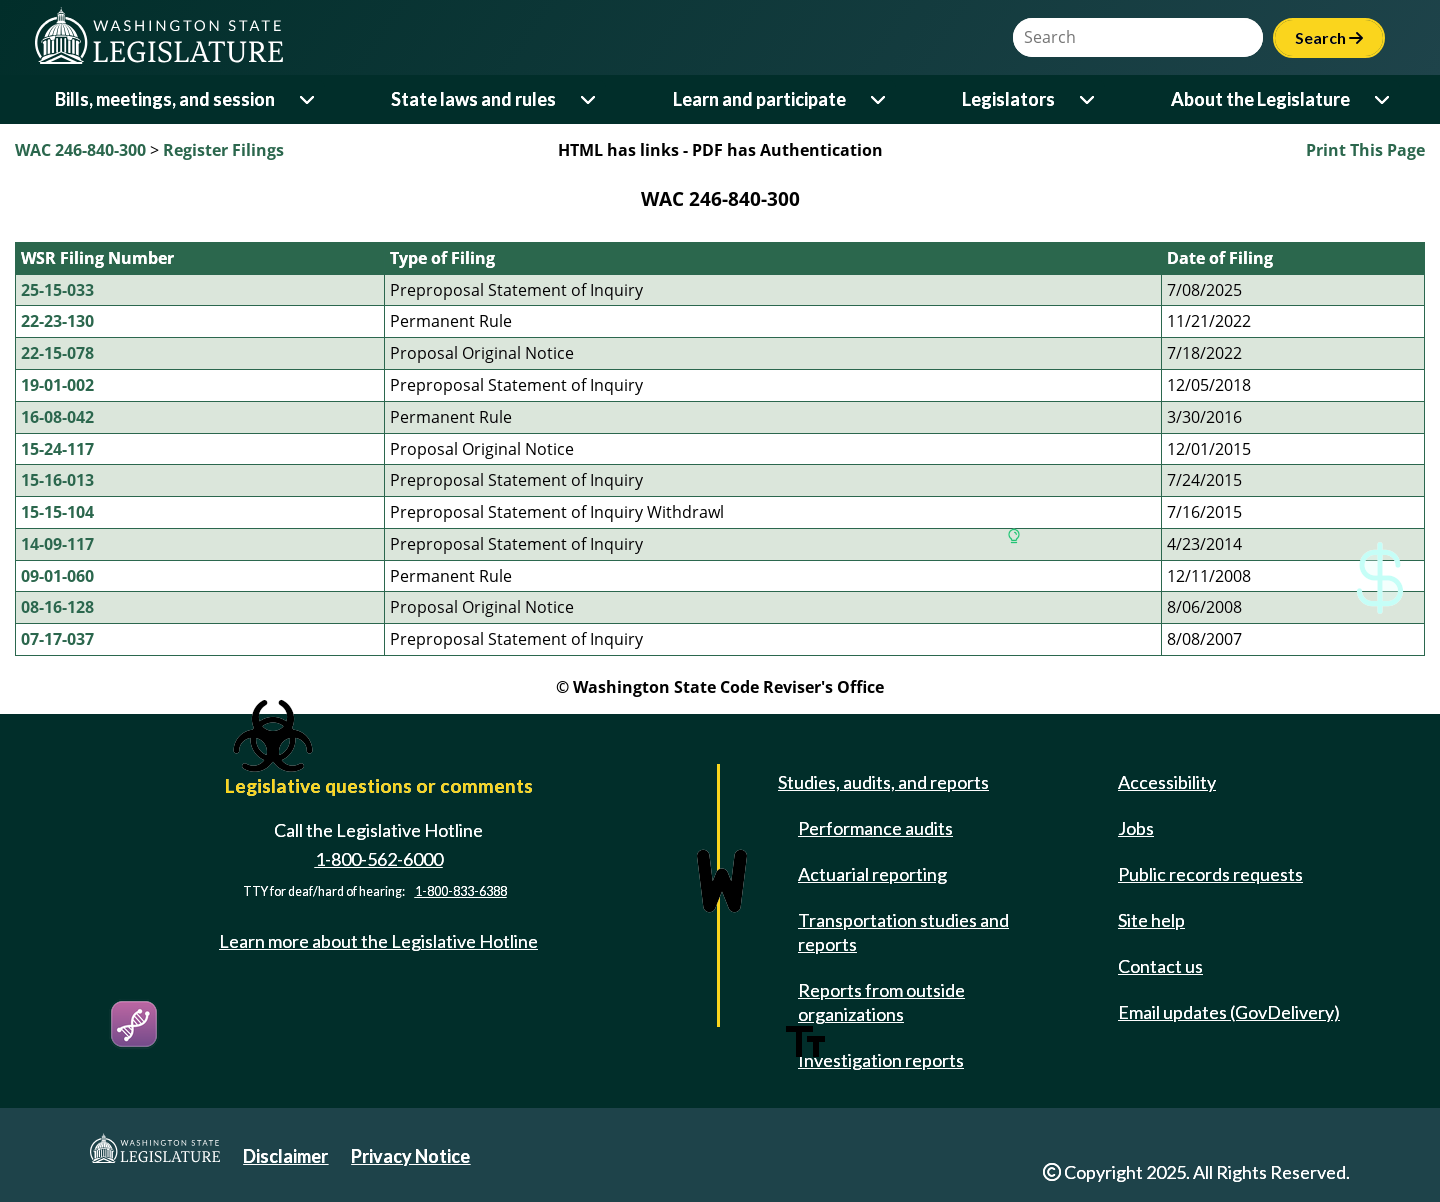 This screenshot has width=1440, height=1202. Describe the element at coordinates (722, 881) in the screenshot. I see `indicates a word or text-related feature` at that location.